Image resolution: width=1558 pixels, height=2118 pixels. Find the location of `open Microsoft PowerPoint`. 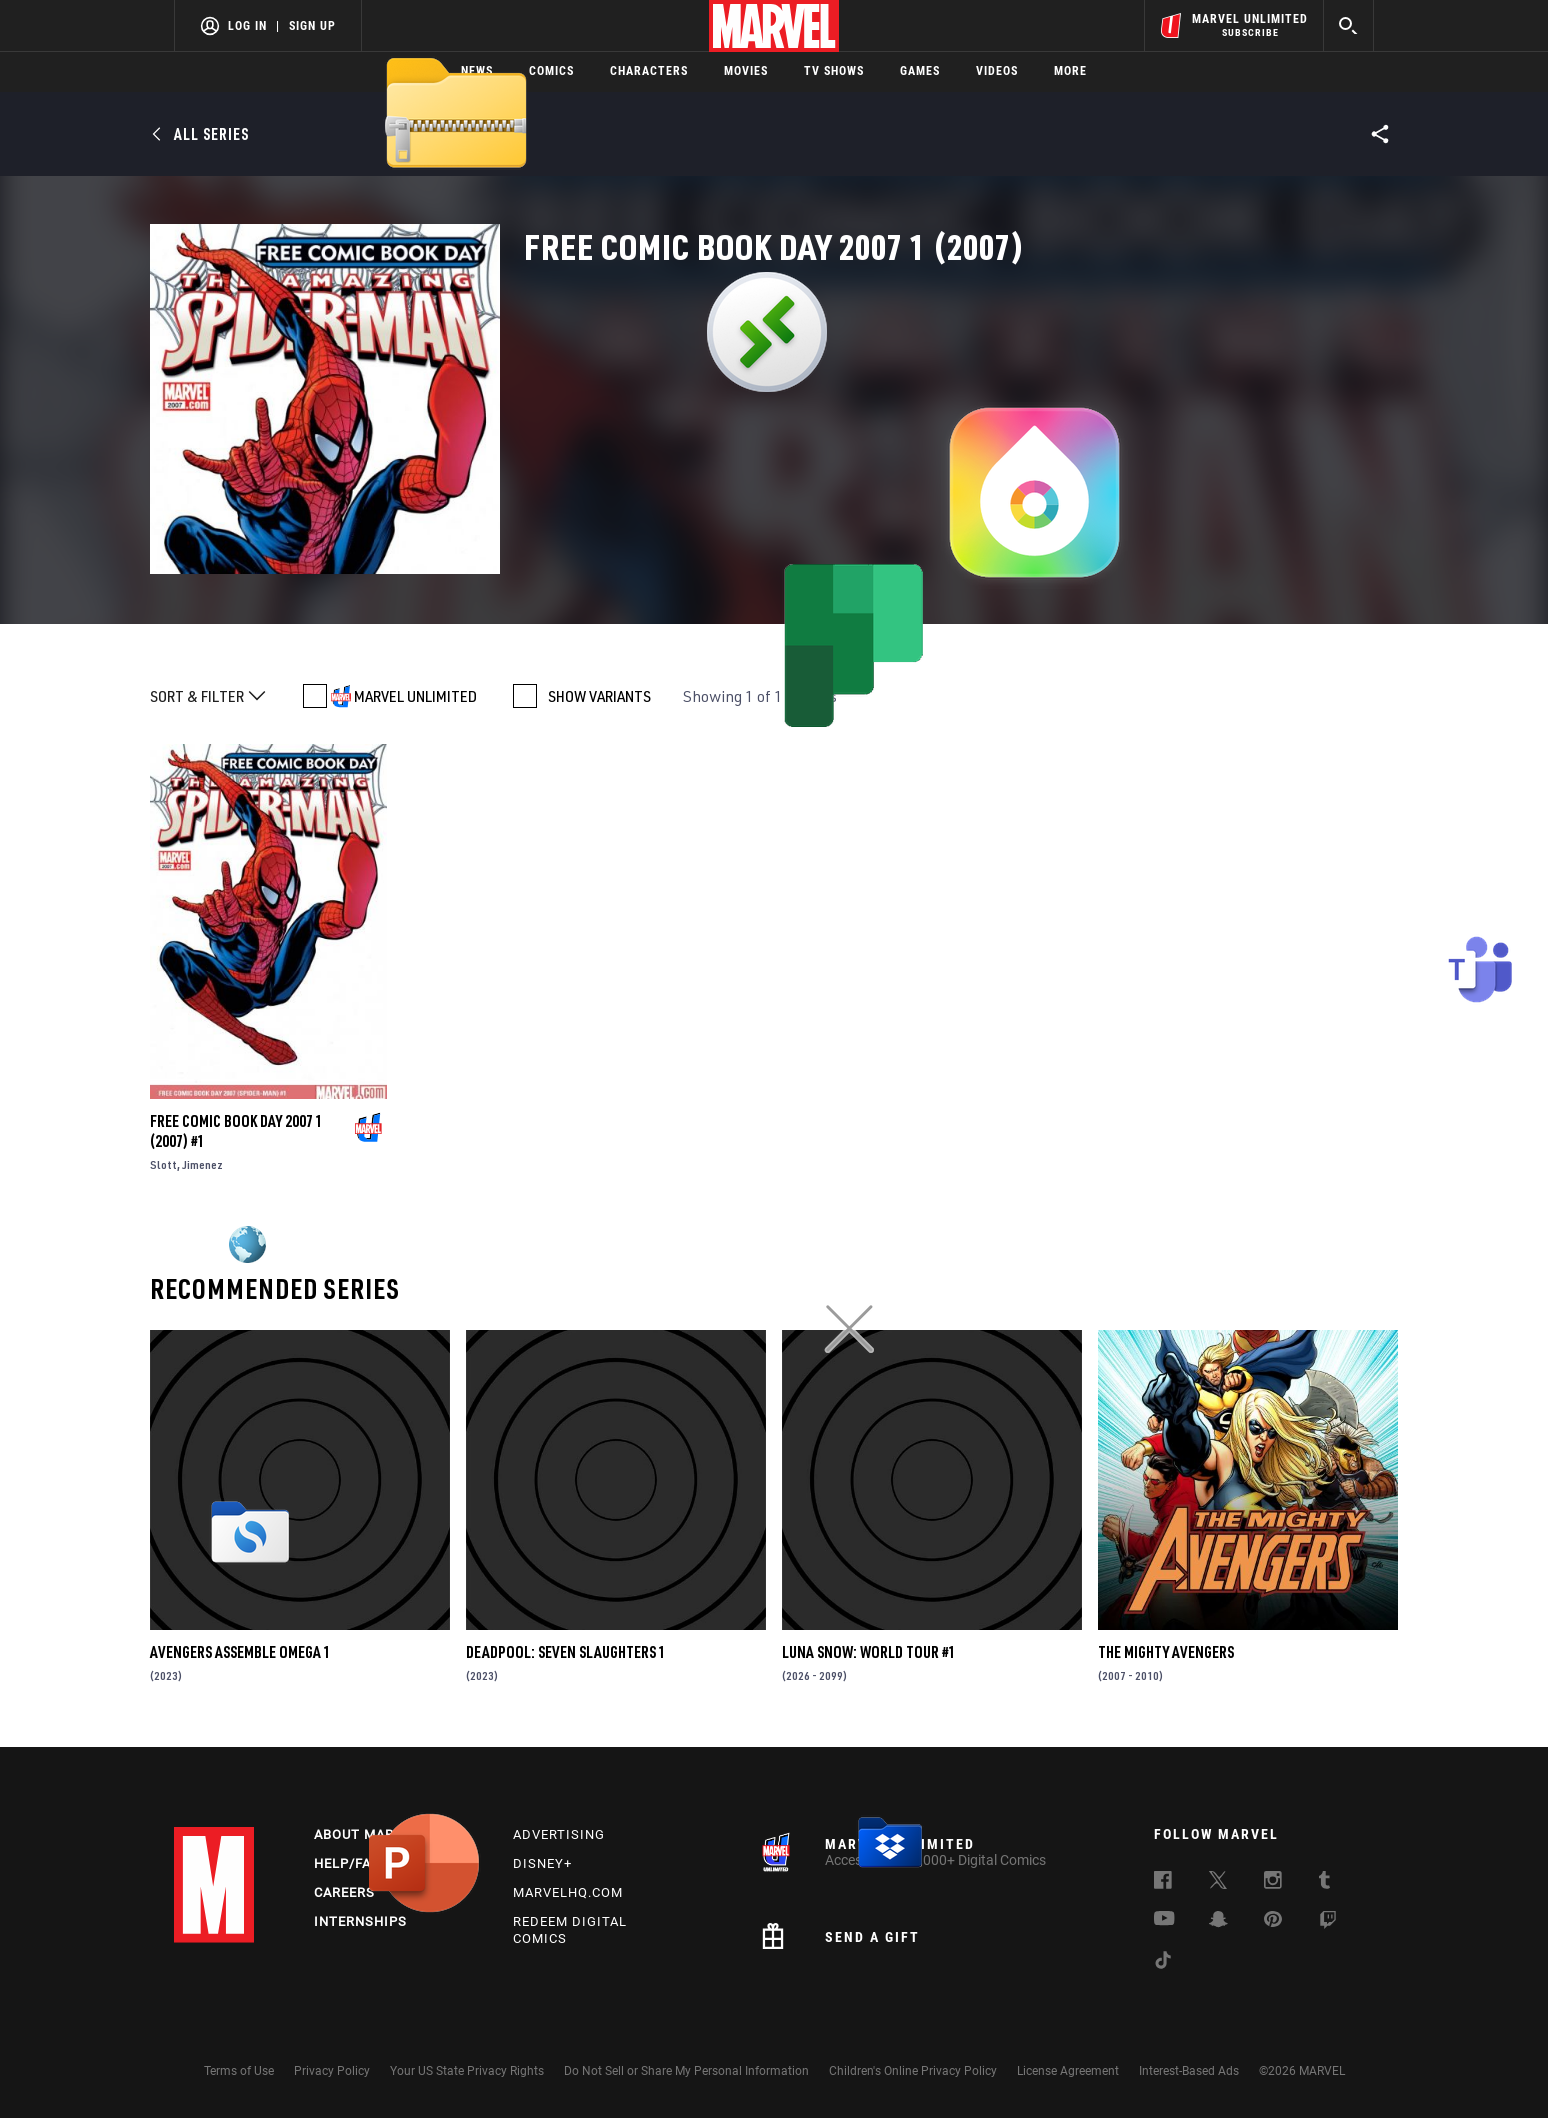

open Microsoft PowerPoint is located at coordinates (425, 1863).